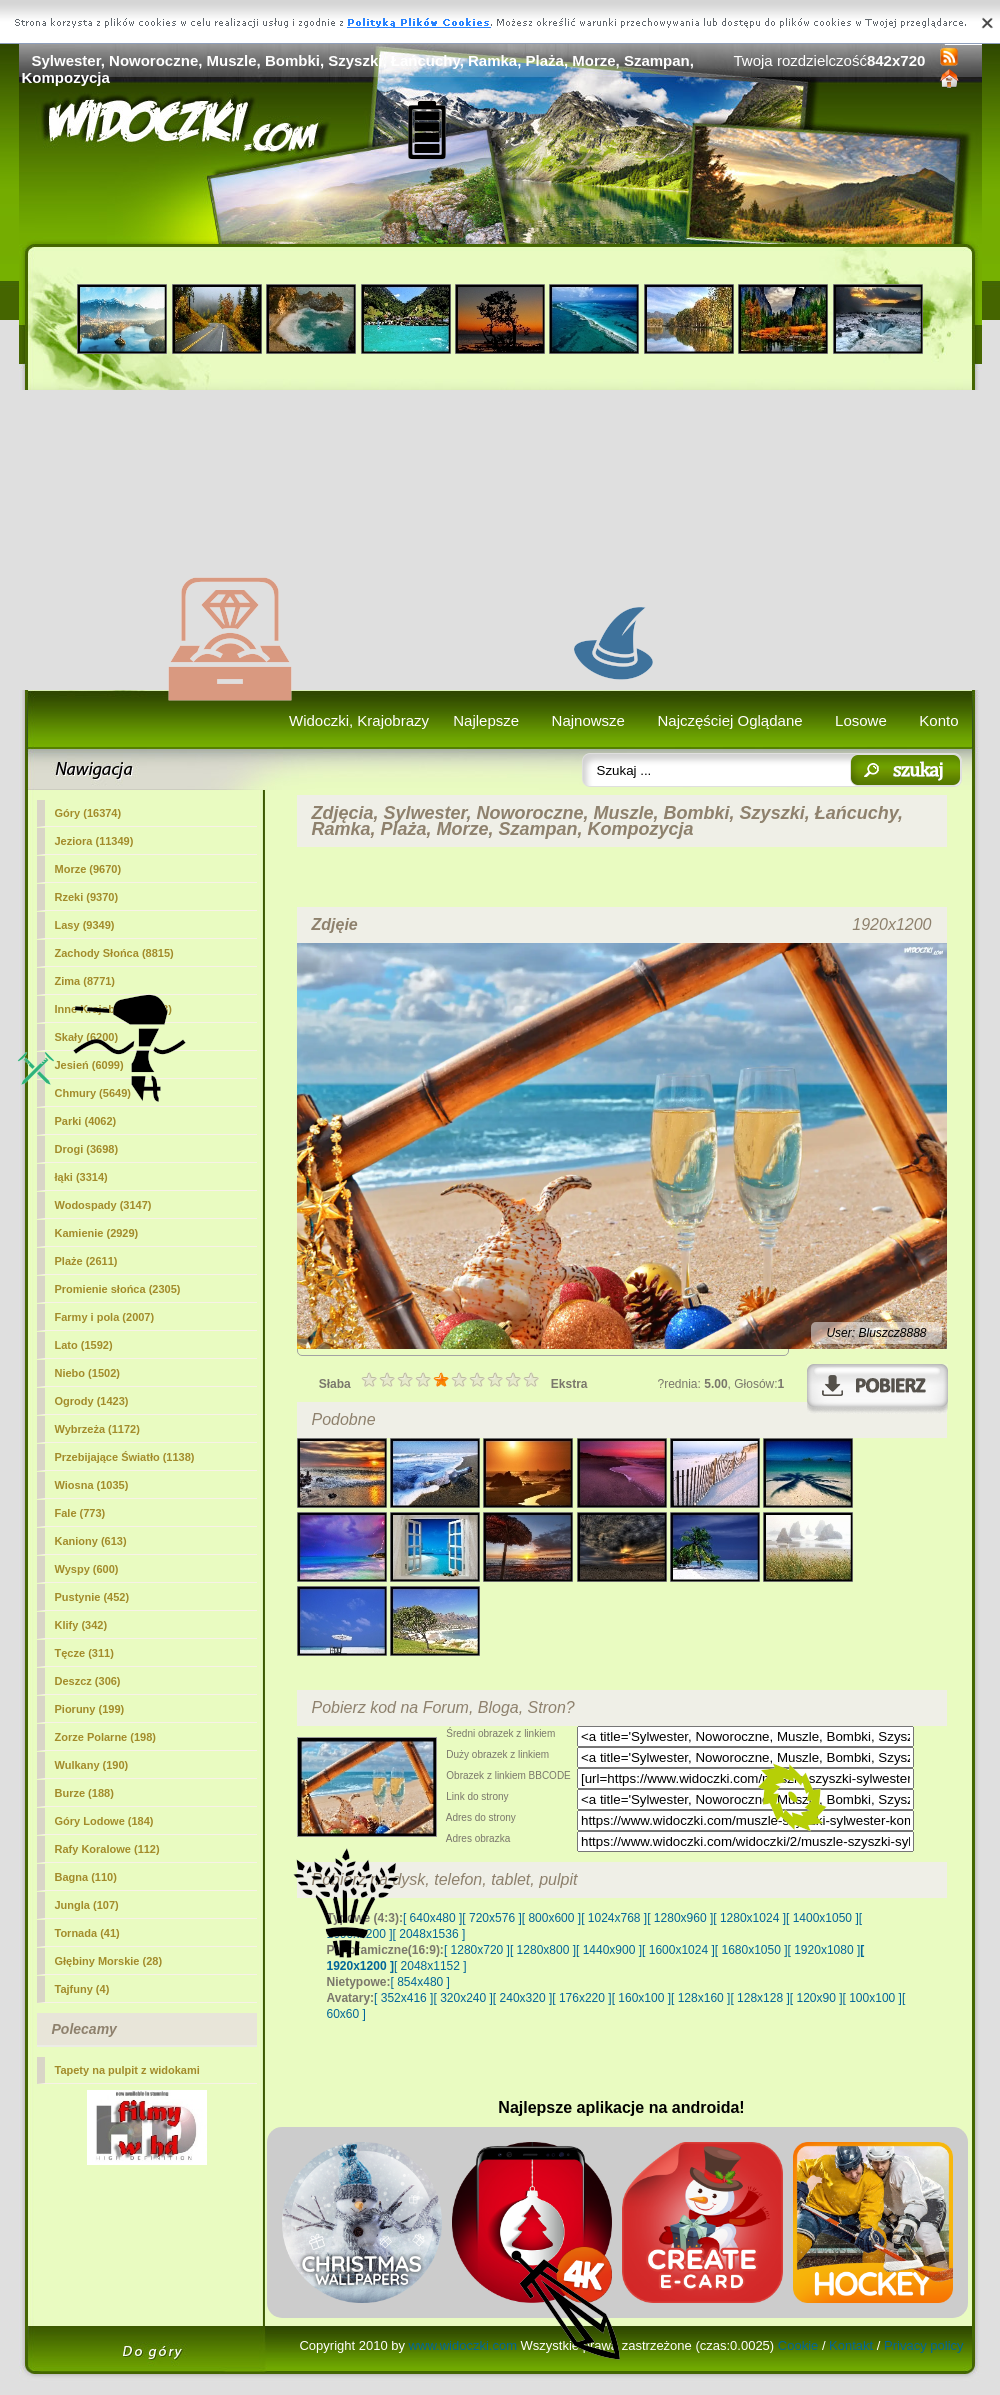 Image resolution: width=1000 pixels, height=2395 pixels. What do you see at coordinates (792, 1797) in the screenshot?
I see `craft or upgrade saw-type weapons` at bounding box center [792, 1797].